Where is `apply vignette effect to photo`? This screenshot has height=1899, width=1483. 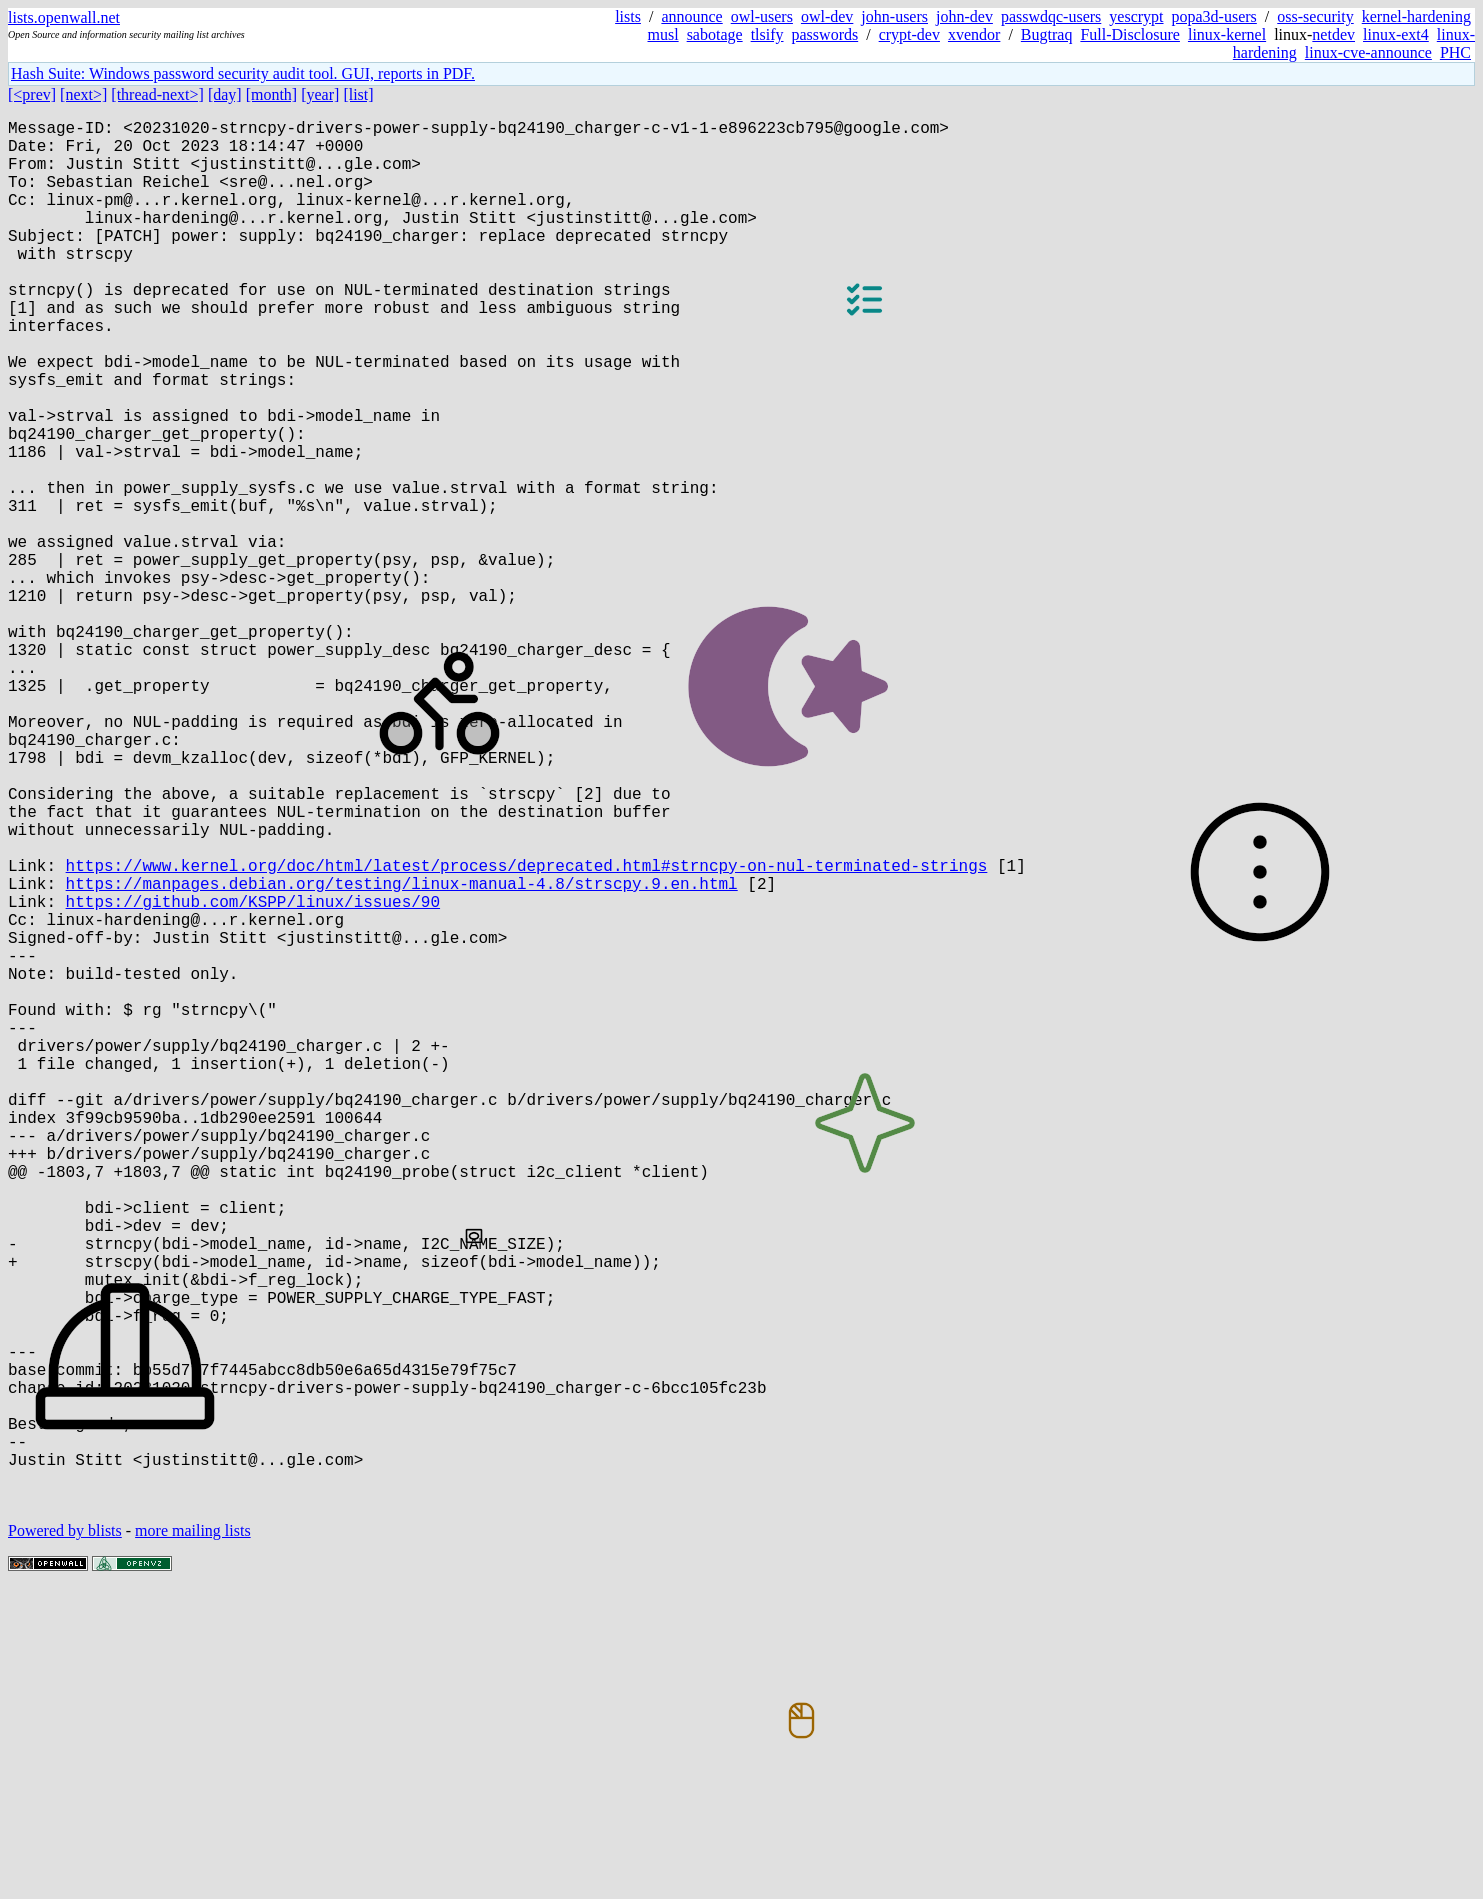 apply vignette effect to photo is located at coordinates (474, 1236).